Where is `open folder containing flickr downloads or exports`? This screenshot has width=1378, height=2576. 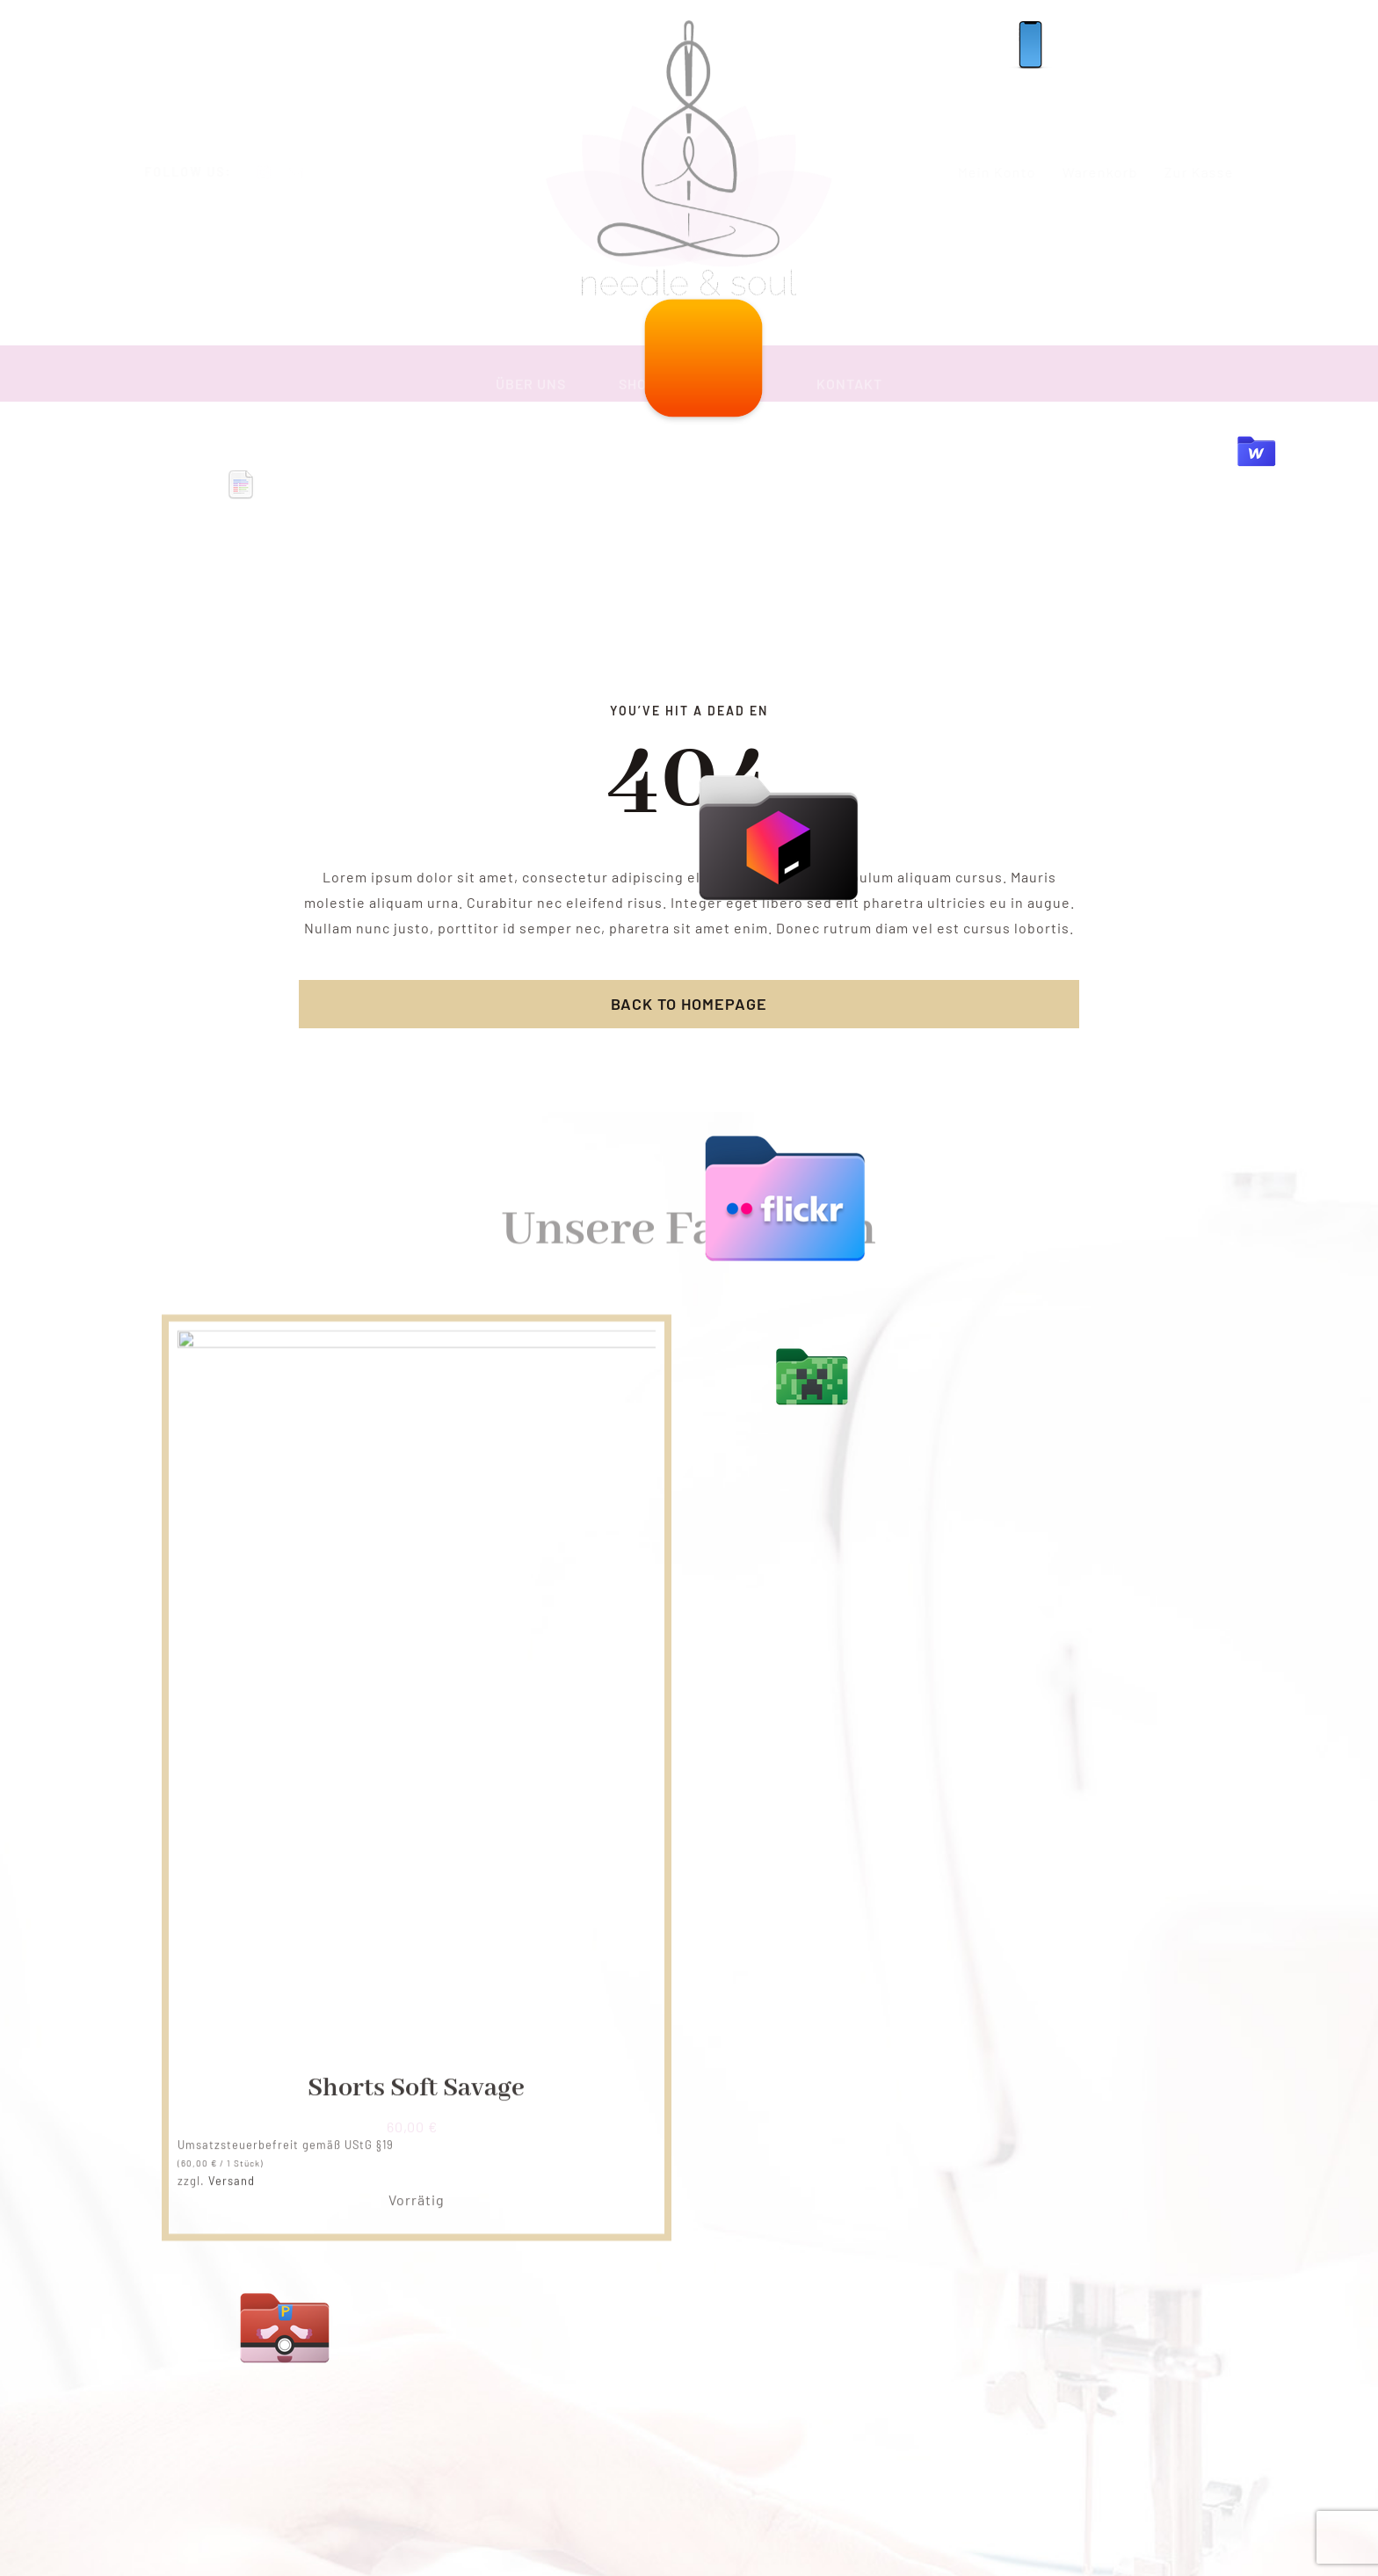
open folder containing flickr downloads or exports is located at coordinates (784, 1202).